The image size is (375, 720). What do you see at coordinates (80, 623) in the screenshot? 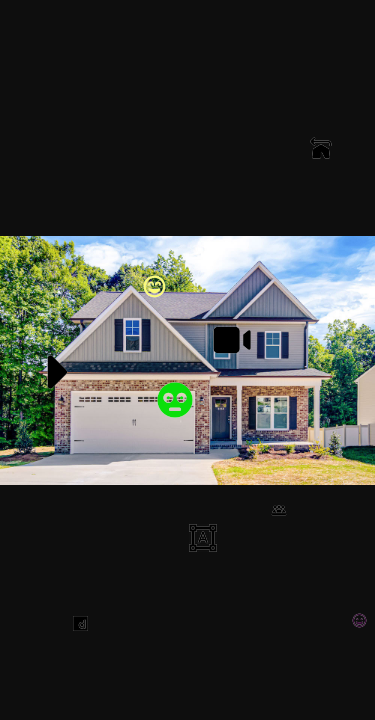
I see `open the dailymotion app` at bounding box center [80, 623].